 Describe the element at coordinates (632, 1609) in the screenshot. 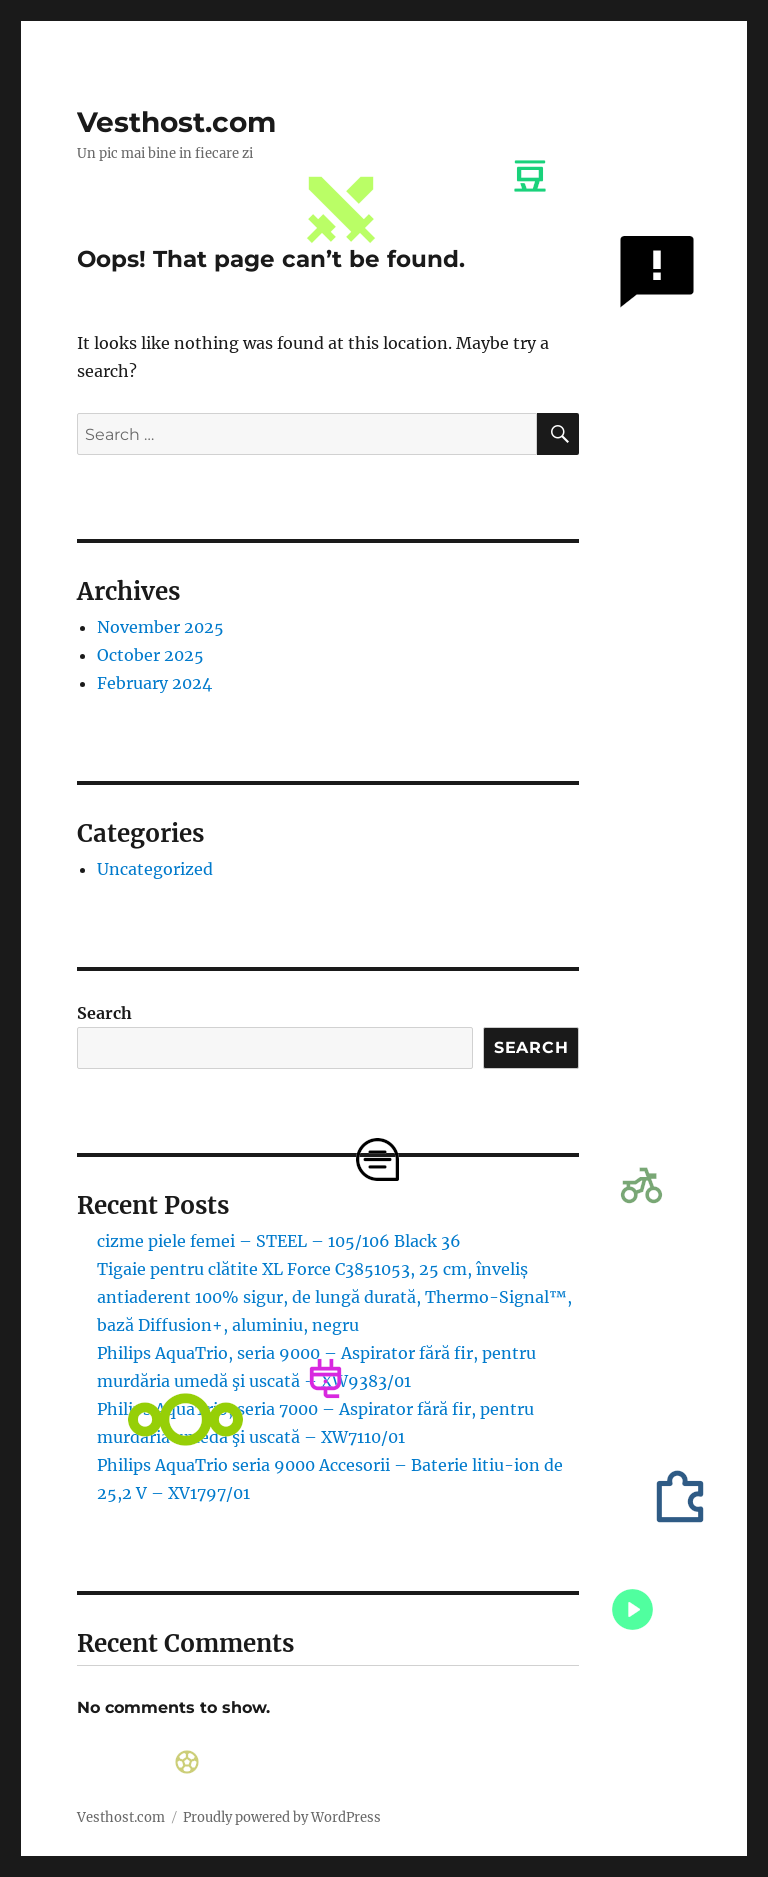

I see `play media or video content` at that location.